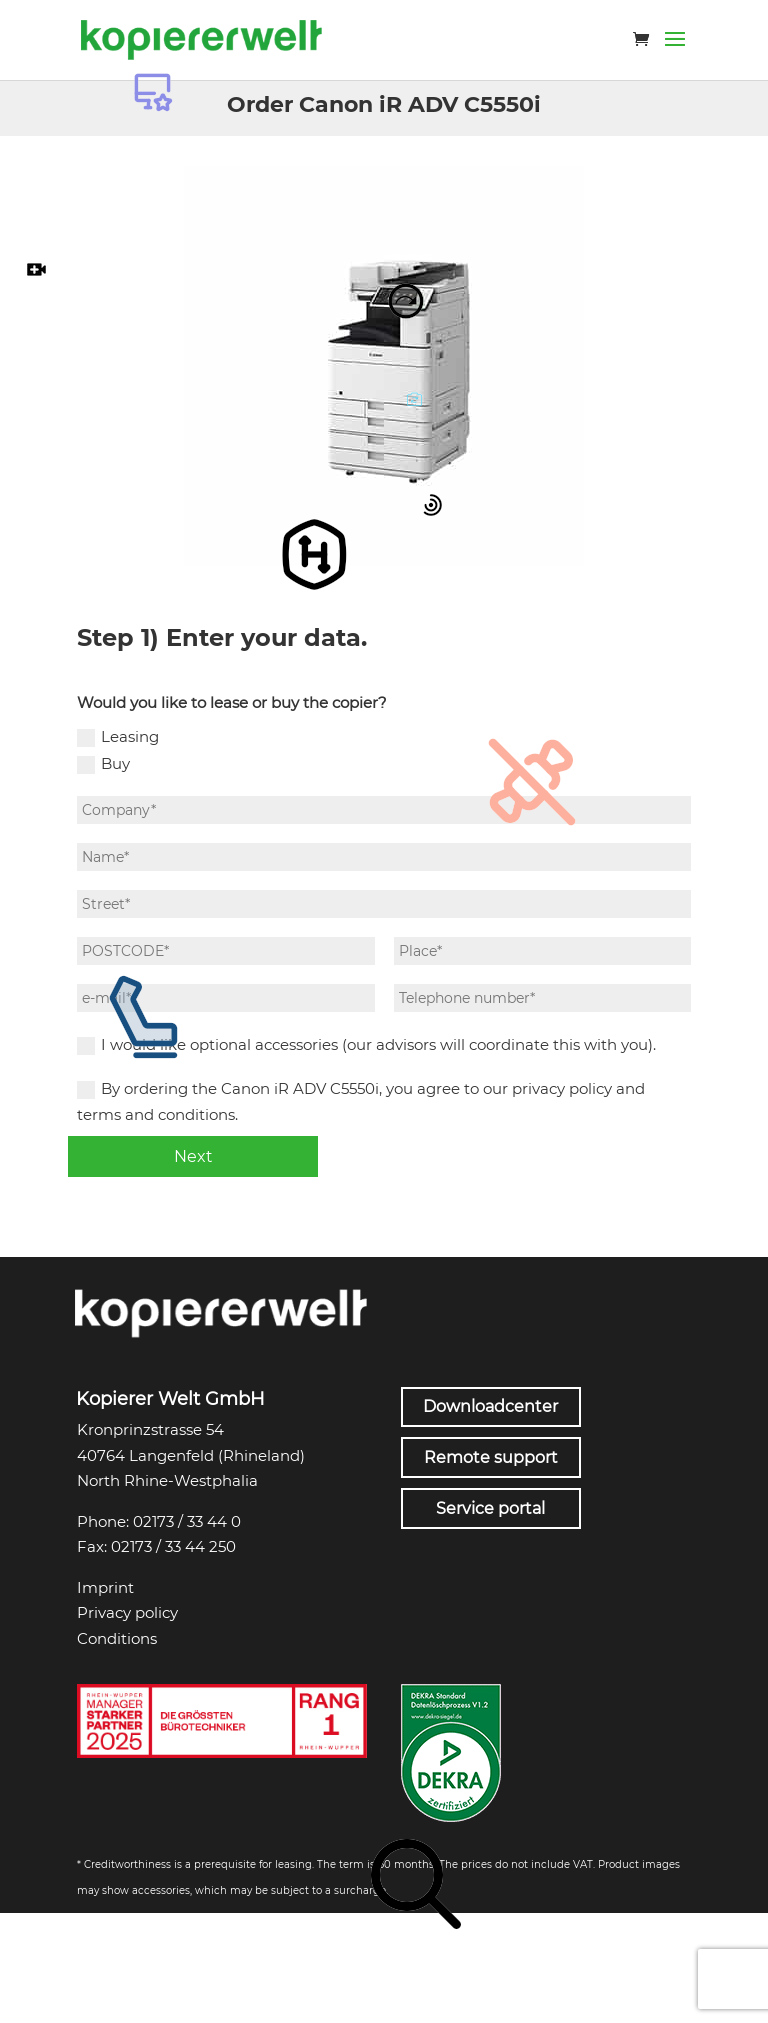 This screenshot has height=2023, width=768. I want to click on search for content or items, so click(416, 1884).